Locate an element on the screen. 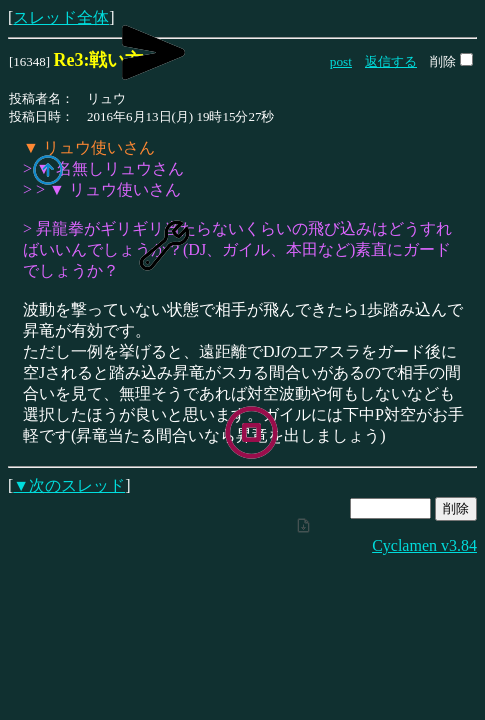 This screenshot has width=485, height=720. scroll to top of page is located at coordinates (48, 170).